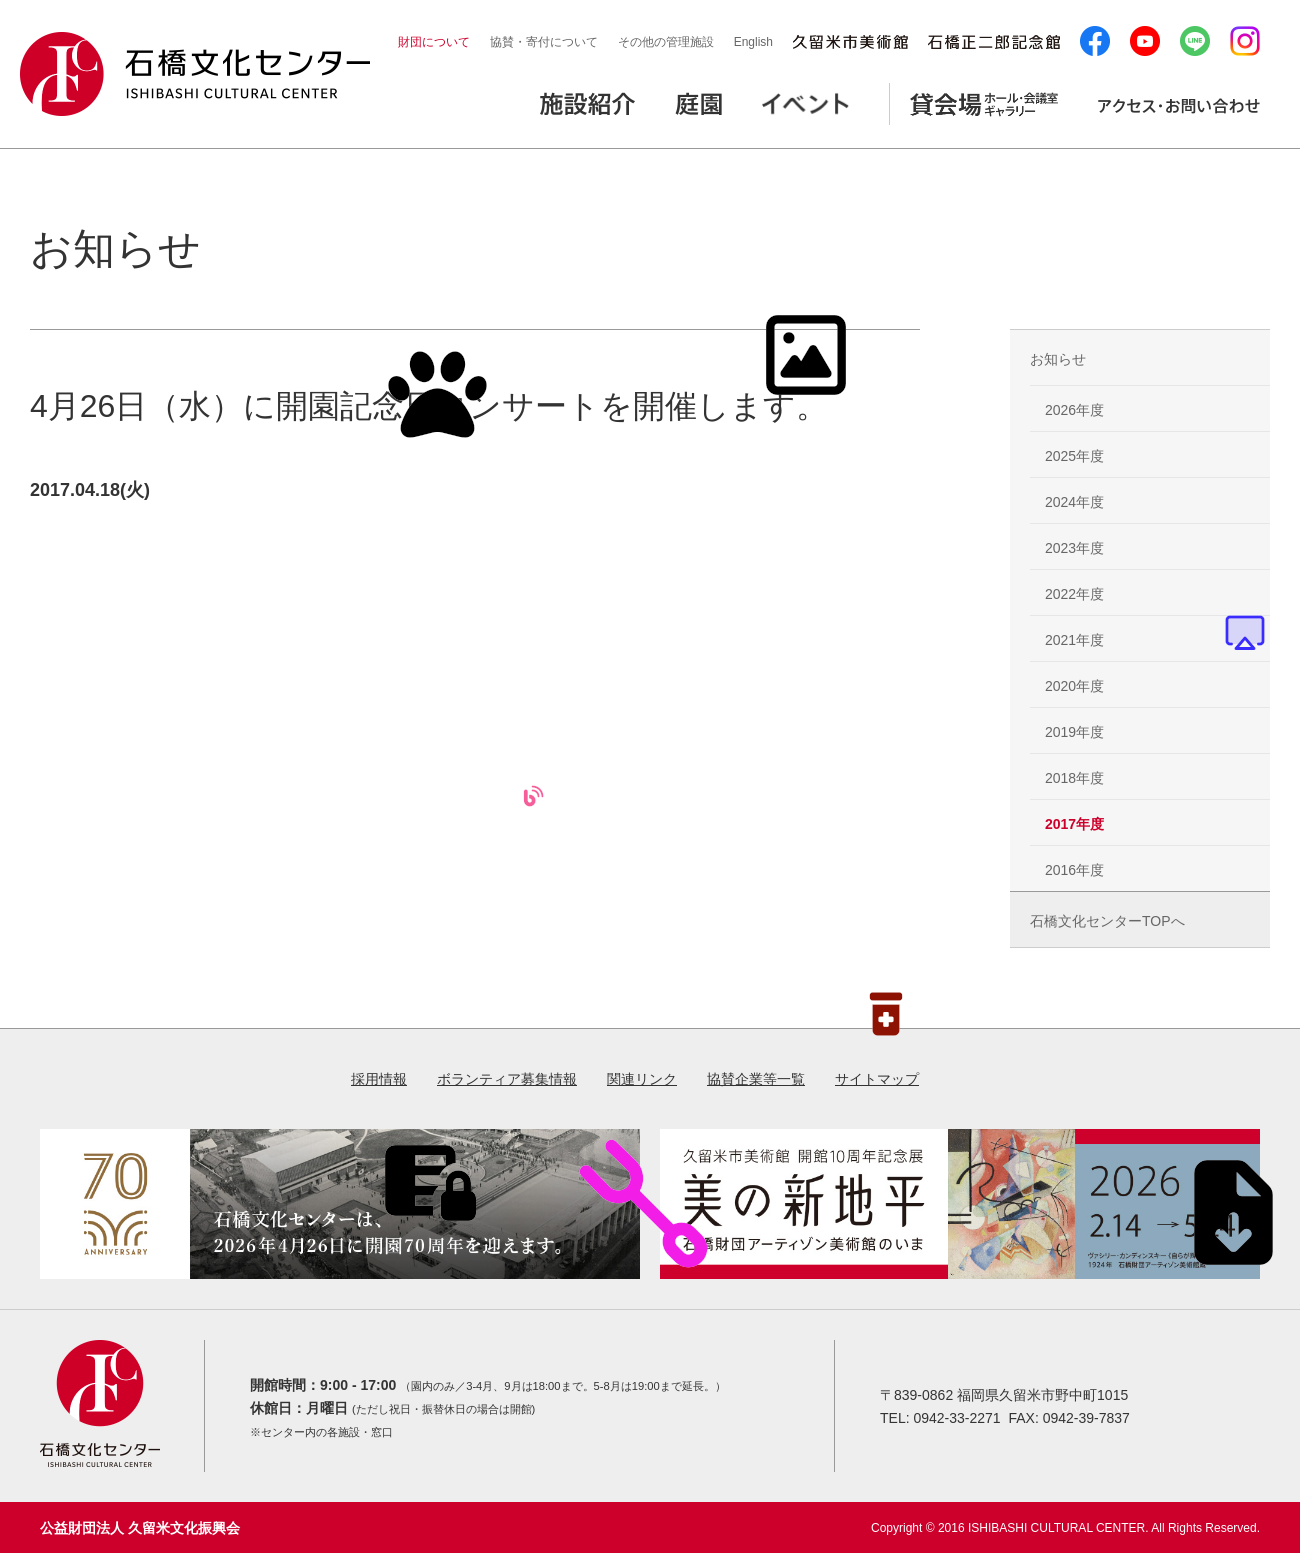  I want to click on access tool or utility settings, so click(643, 1203).